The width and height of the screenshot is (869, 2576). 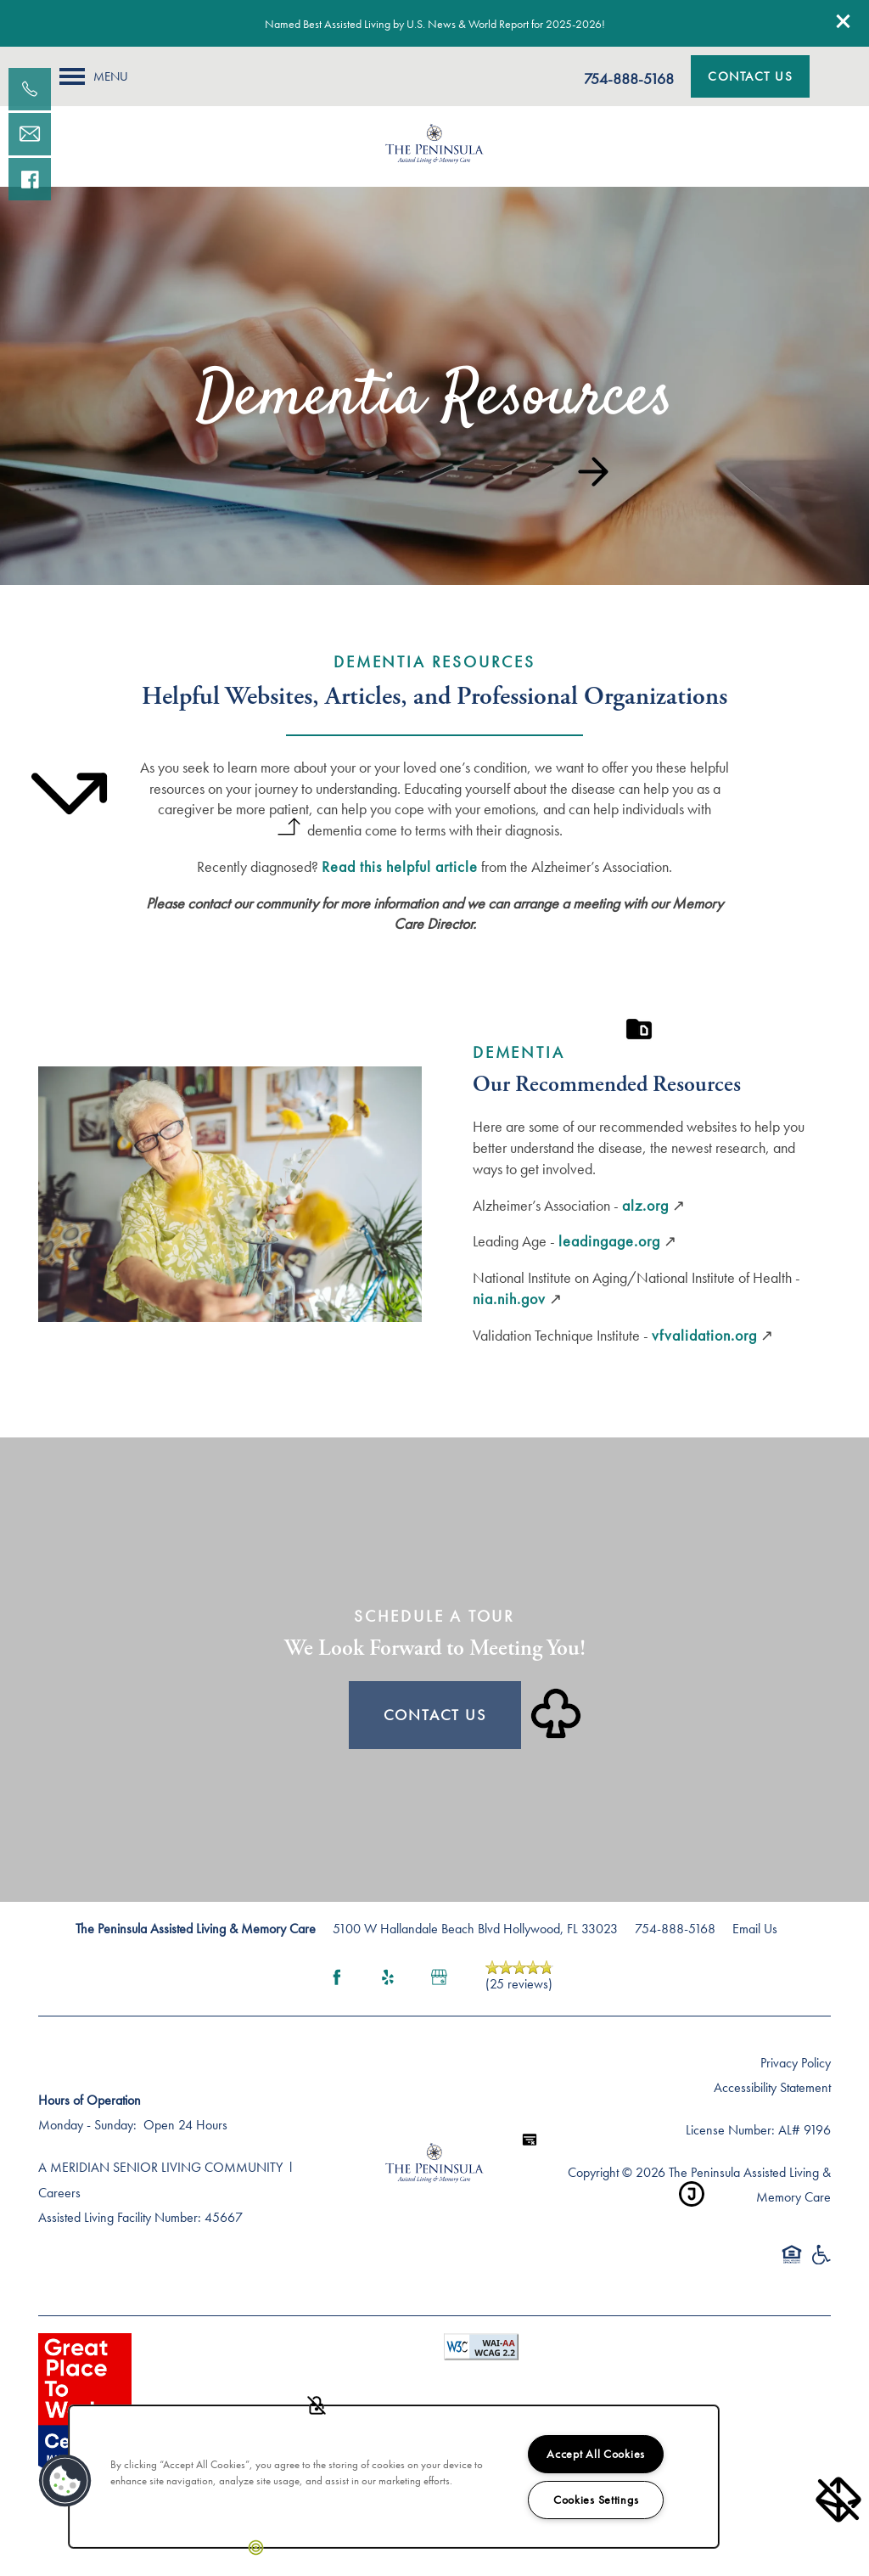 What do you see at coordinates (255, 2547) in the screenshot?
I see `set a goal or target` at bounding box center [255, 2547].